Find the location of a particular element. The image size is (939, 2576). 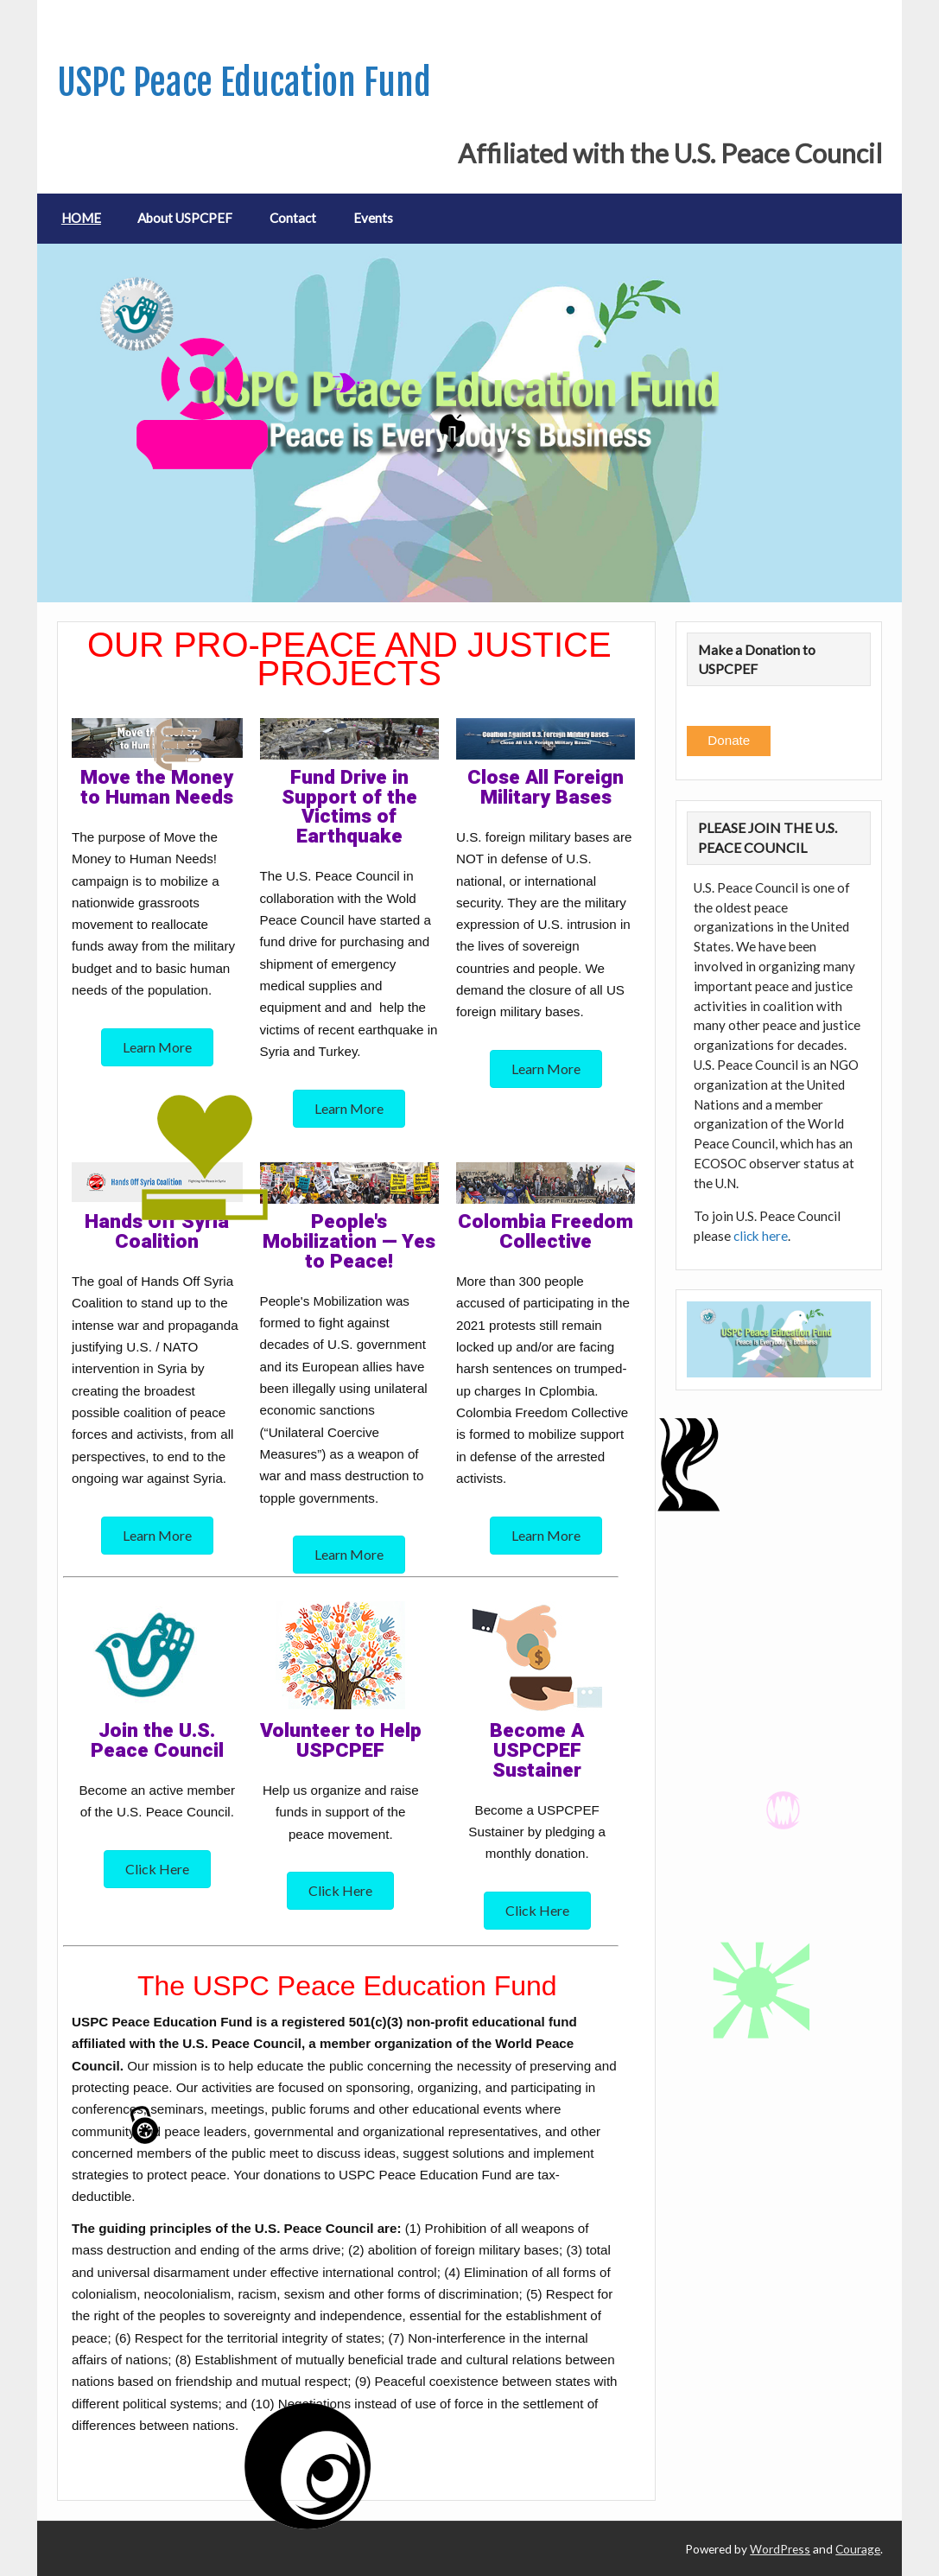

grab or drag interaction gesture is located at coordinates (175, 745).